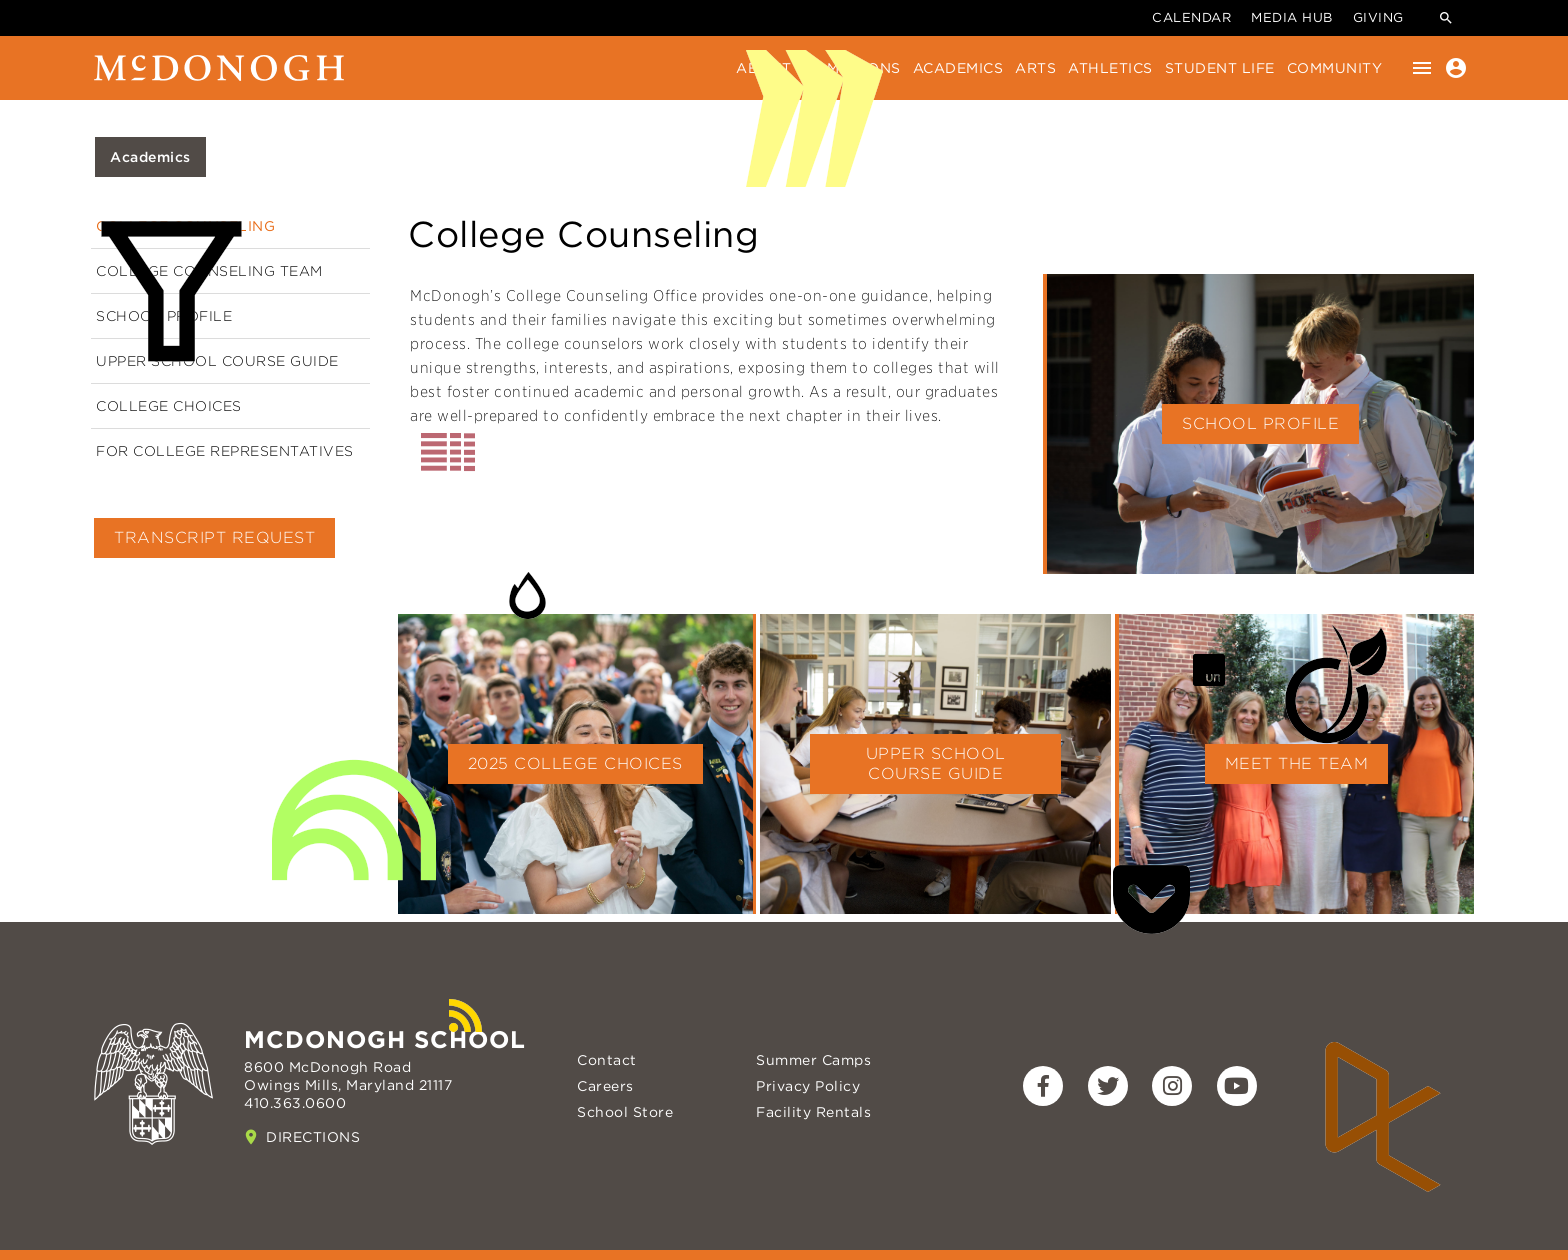 The image size is (1568, 1260). I want to click on filter or sort content, so click(171, 283).